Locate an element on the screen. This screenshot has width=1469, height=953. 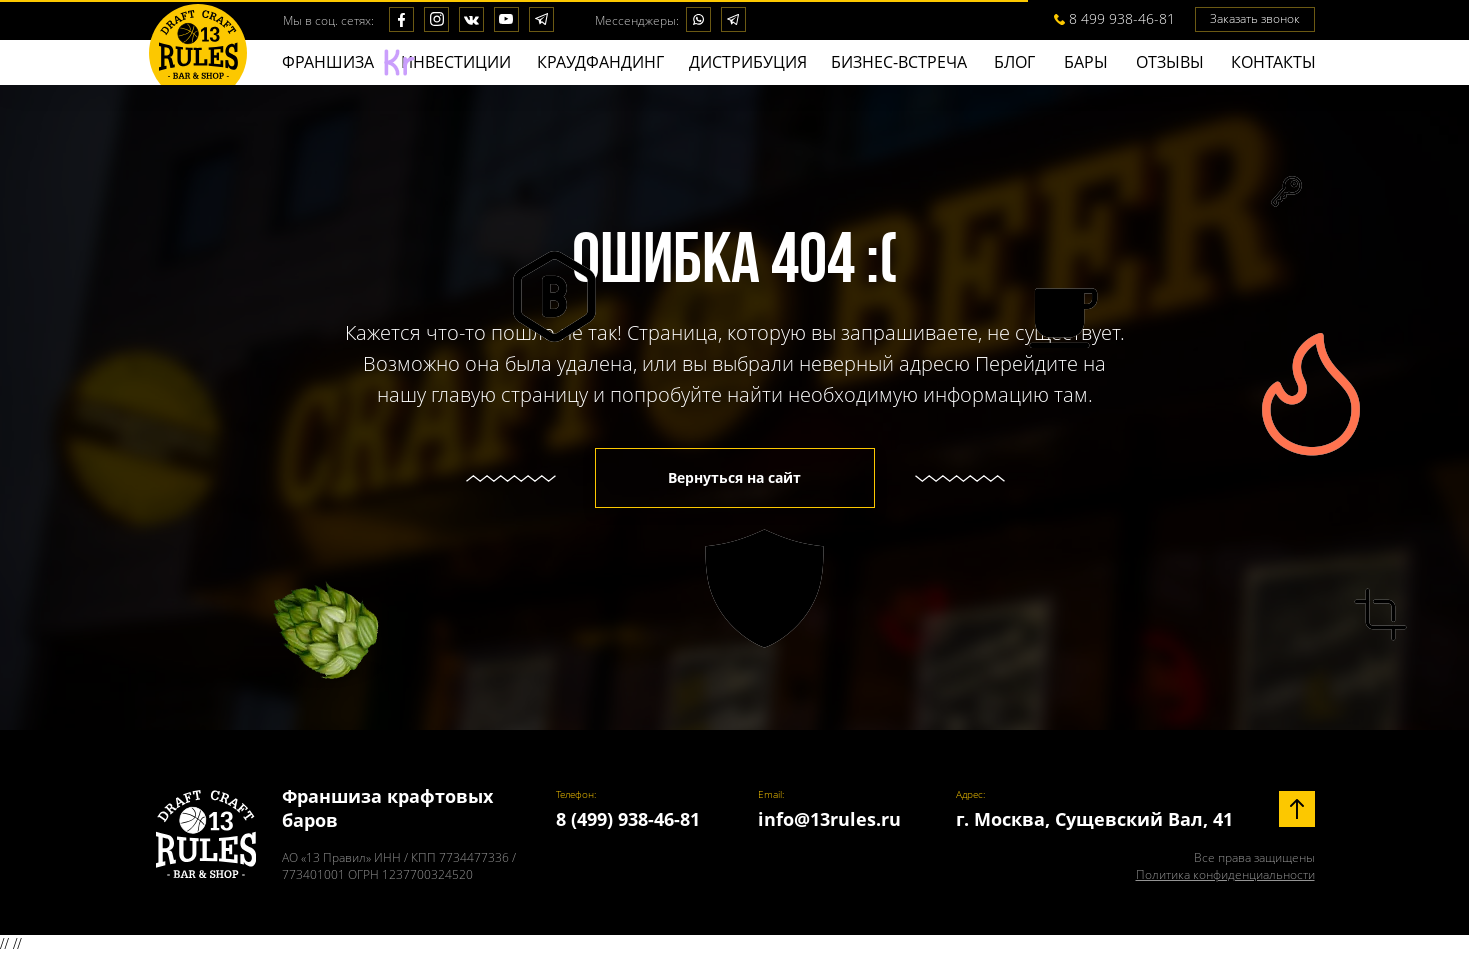
indicates a "B" tier or category designation is located at coordinates (554, 296).